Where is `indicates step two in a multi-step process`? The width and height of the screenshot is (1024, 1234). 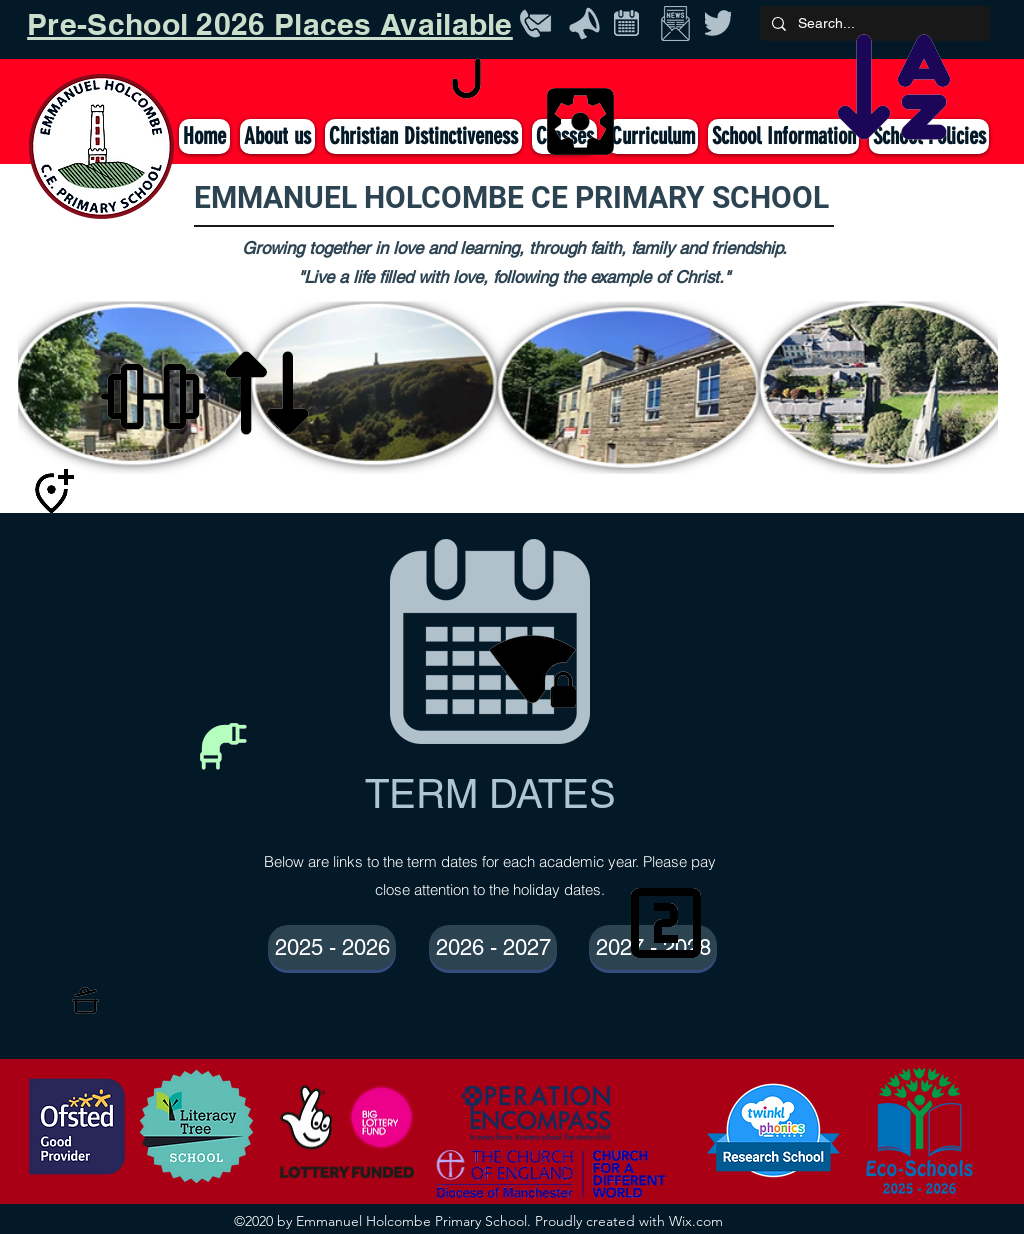
indicates step two in a multi-step process is located at coordinates (666, 923).